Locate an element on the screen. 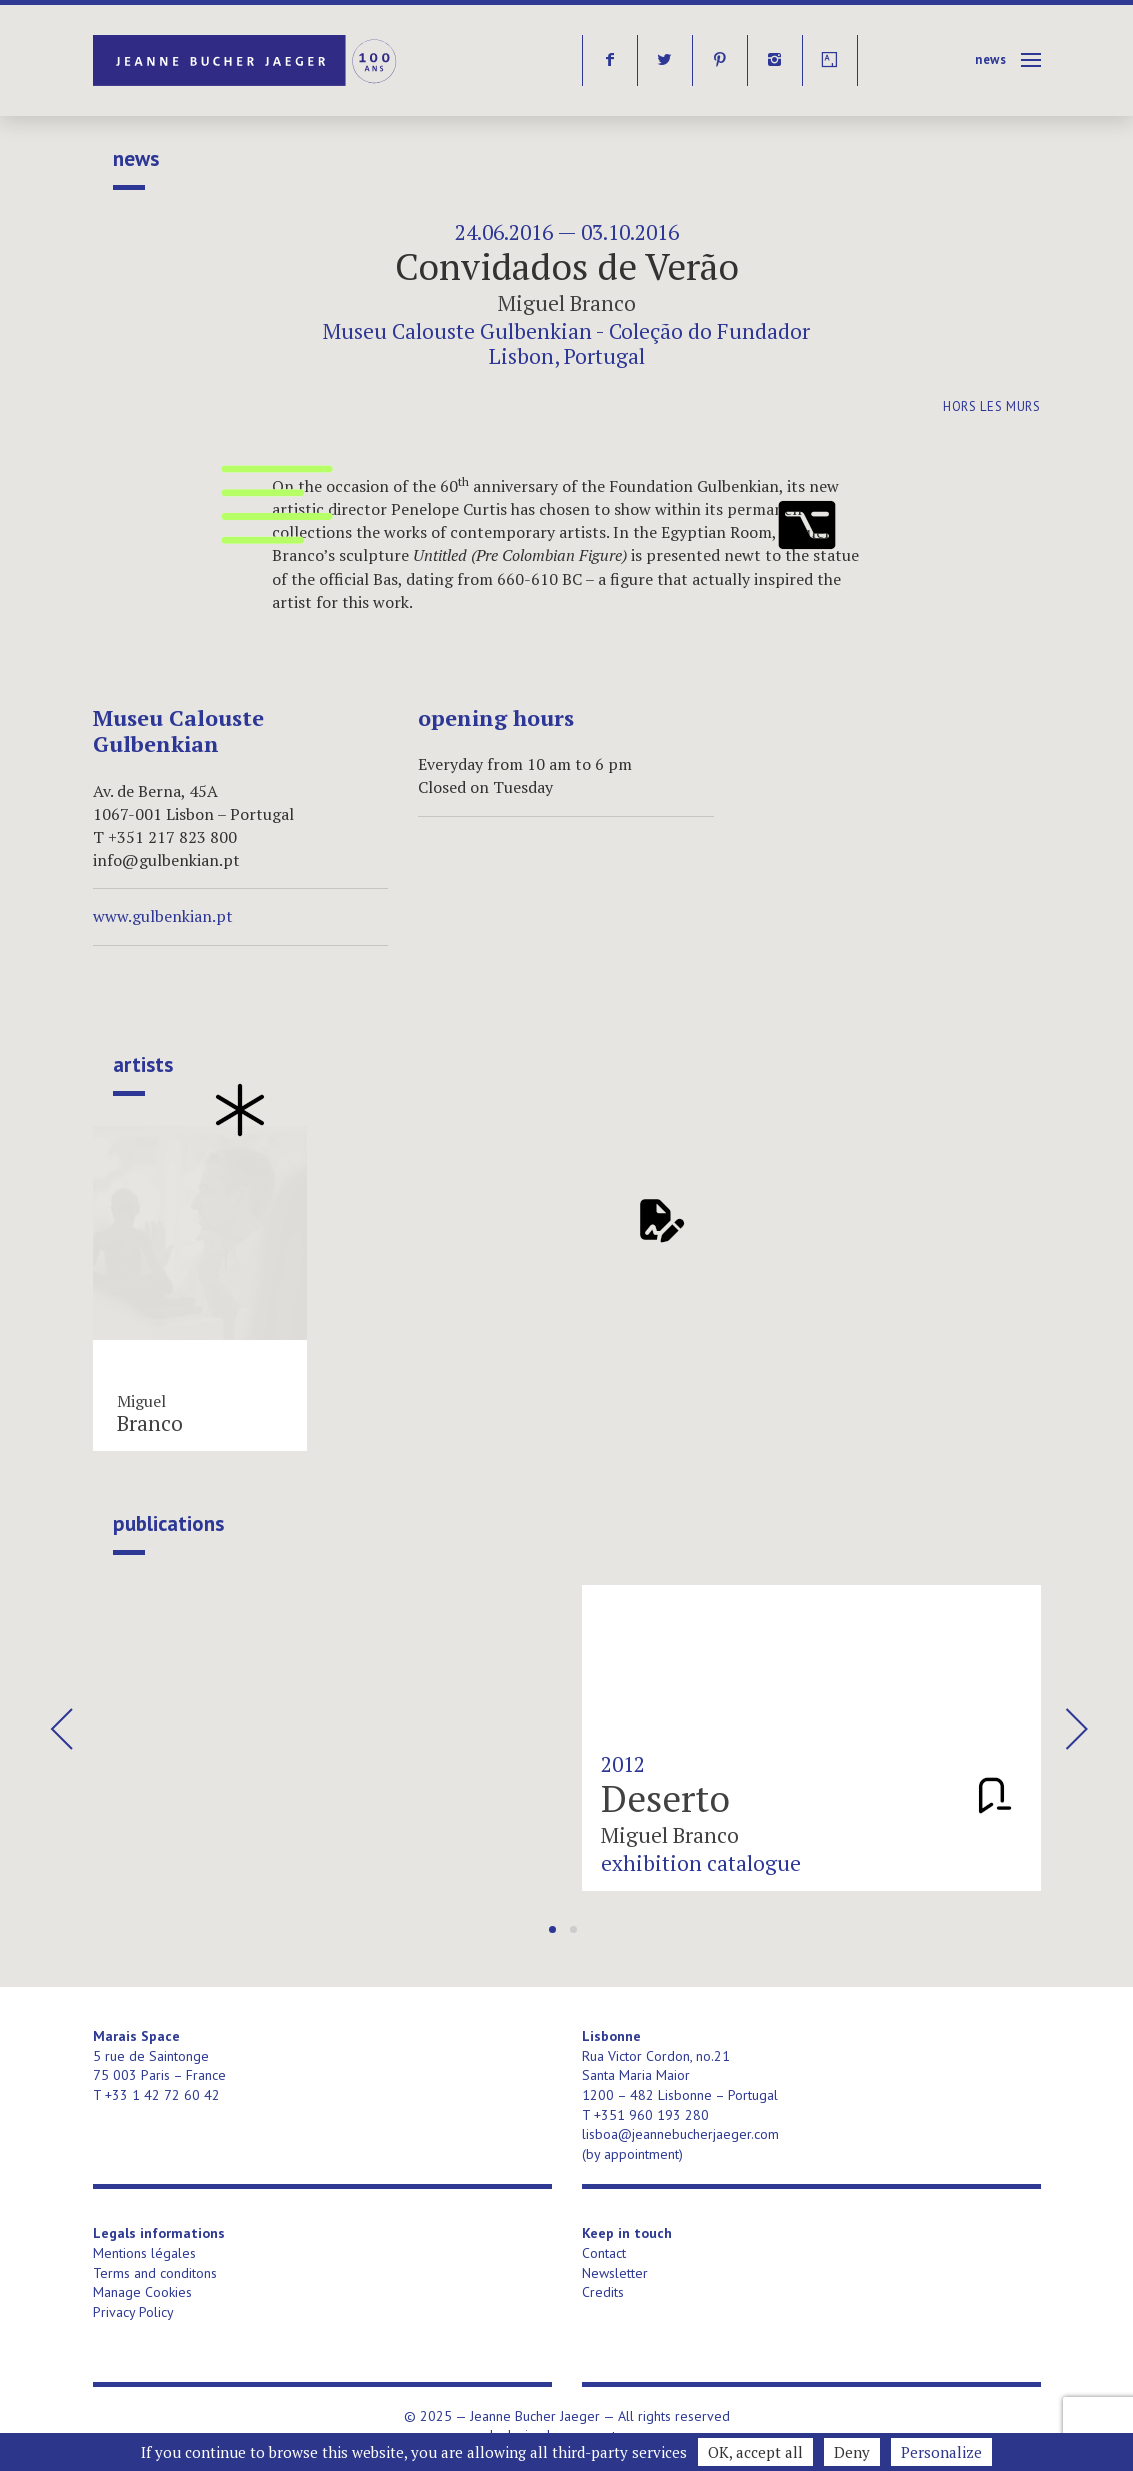 The height and width of the screenshot is (2471, 1133). remove item from bookmarks is located at coordinates (991, 1795).